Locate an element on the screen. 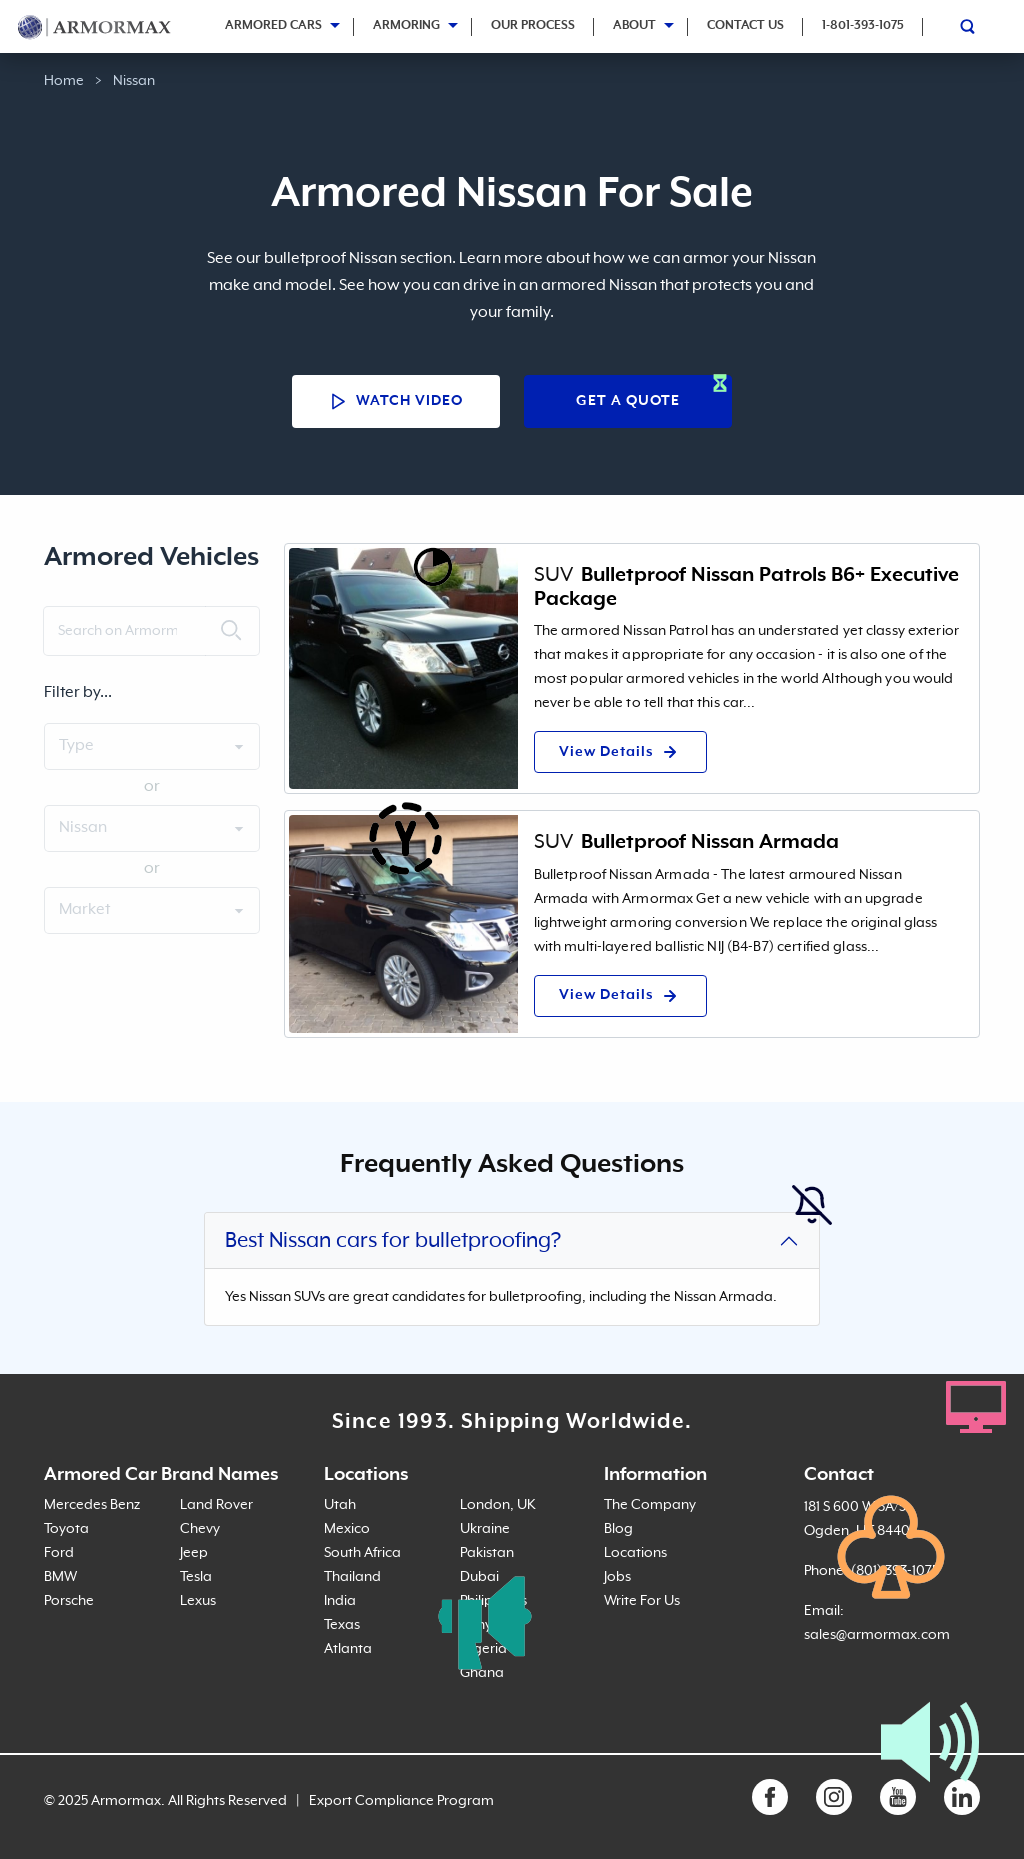 The height and width of the screenshot is (1859, 1024). indicates a process is in progress or loading is located at coordinates (720, 383).